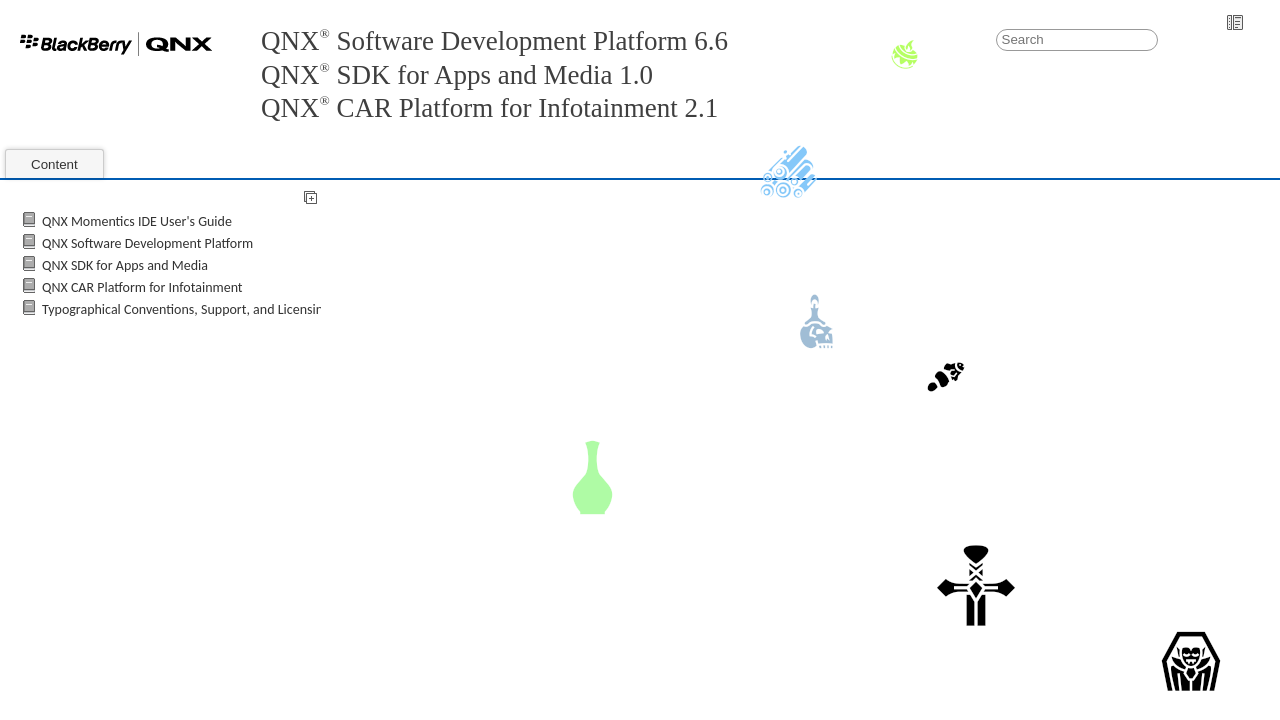 The height and width of the screenshot is (720, 1280). I want to click on access dark or horror-themed game settings, so click(815, 321).